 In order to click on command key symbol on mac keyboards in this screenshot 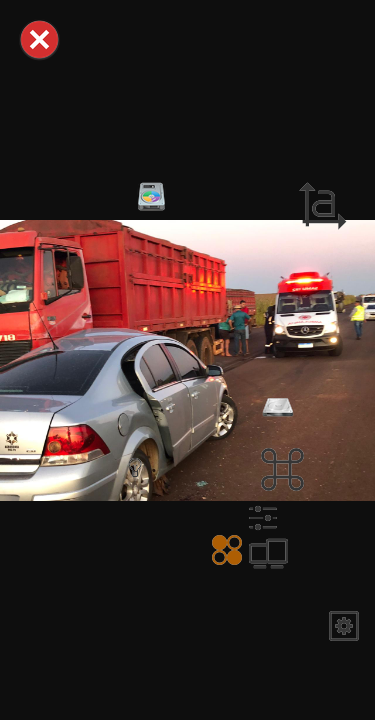, I will do `click(282, 469)`.